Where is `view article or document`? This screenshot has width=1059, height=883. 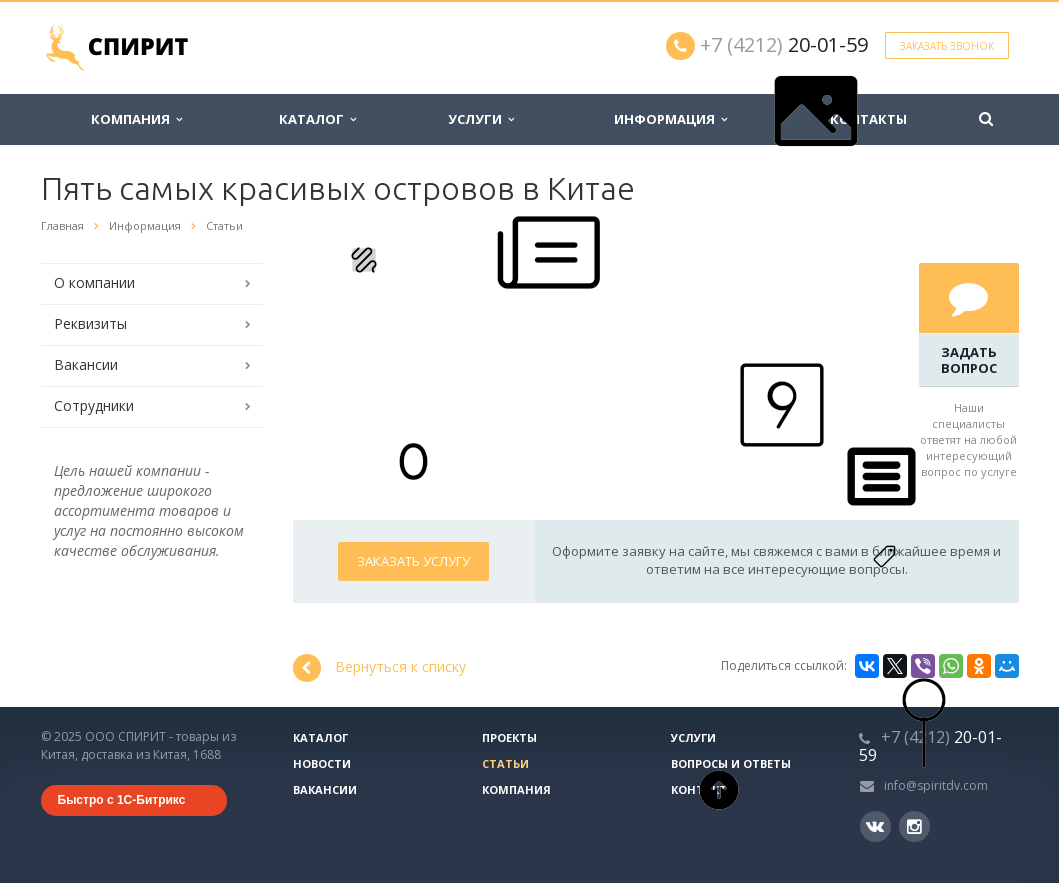
view article or document is located at coordinates (881, 476).